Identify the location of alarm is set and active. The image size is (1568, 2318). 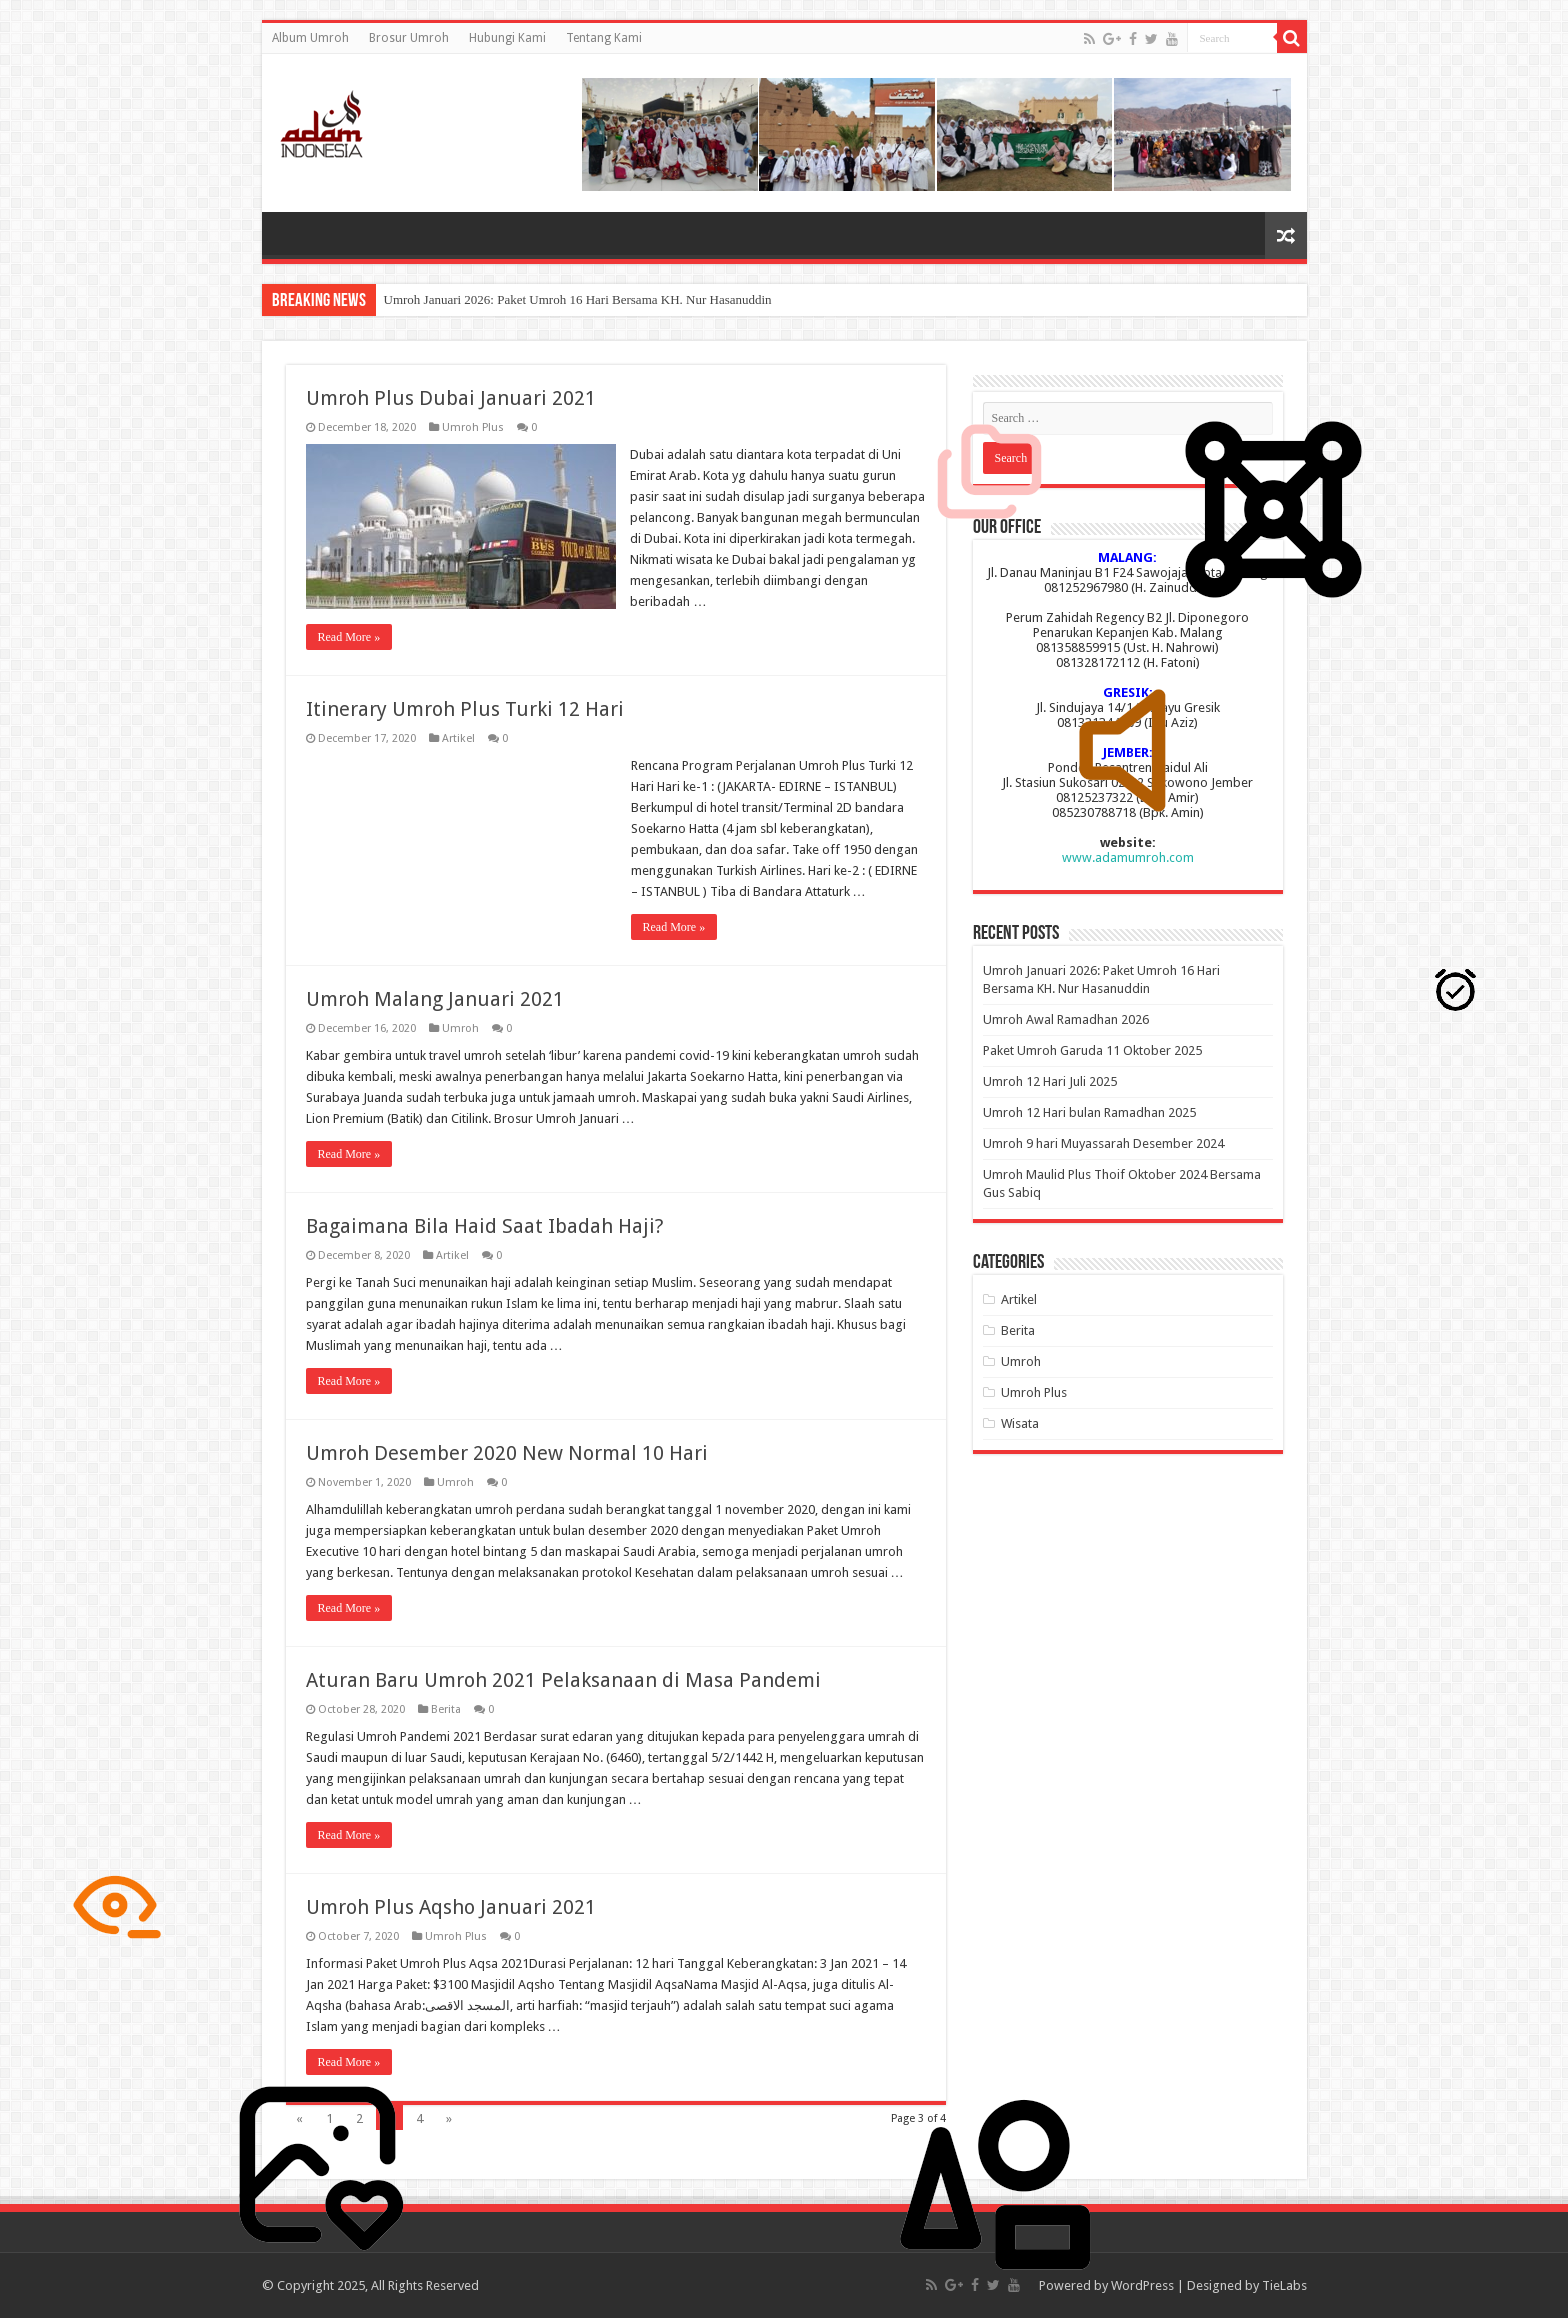
(1455, 989).